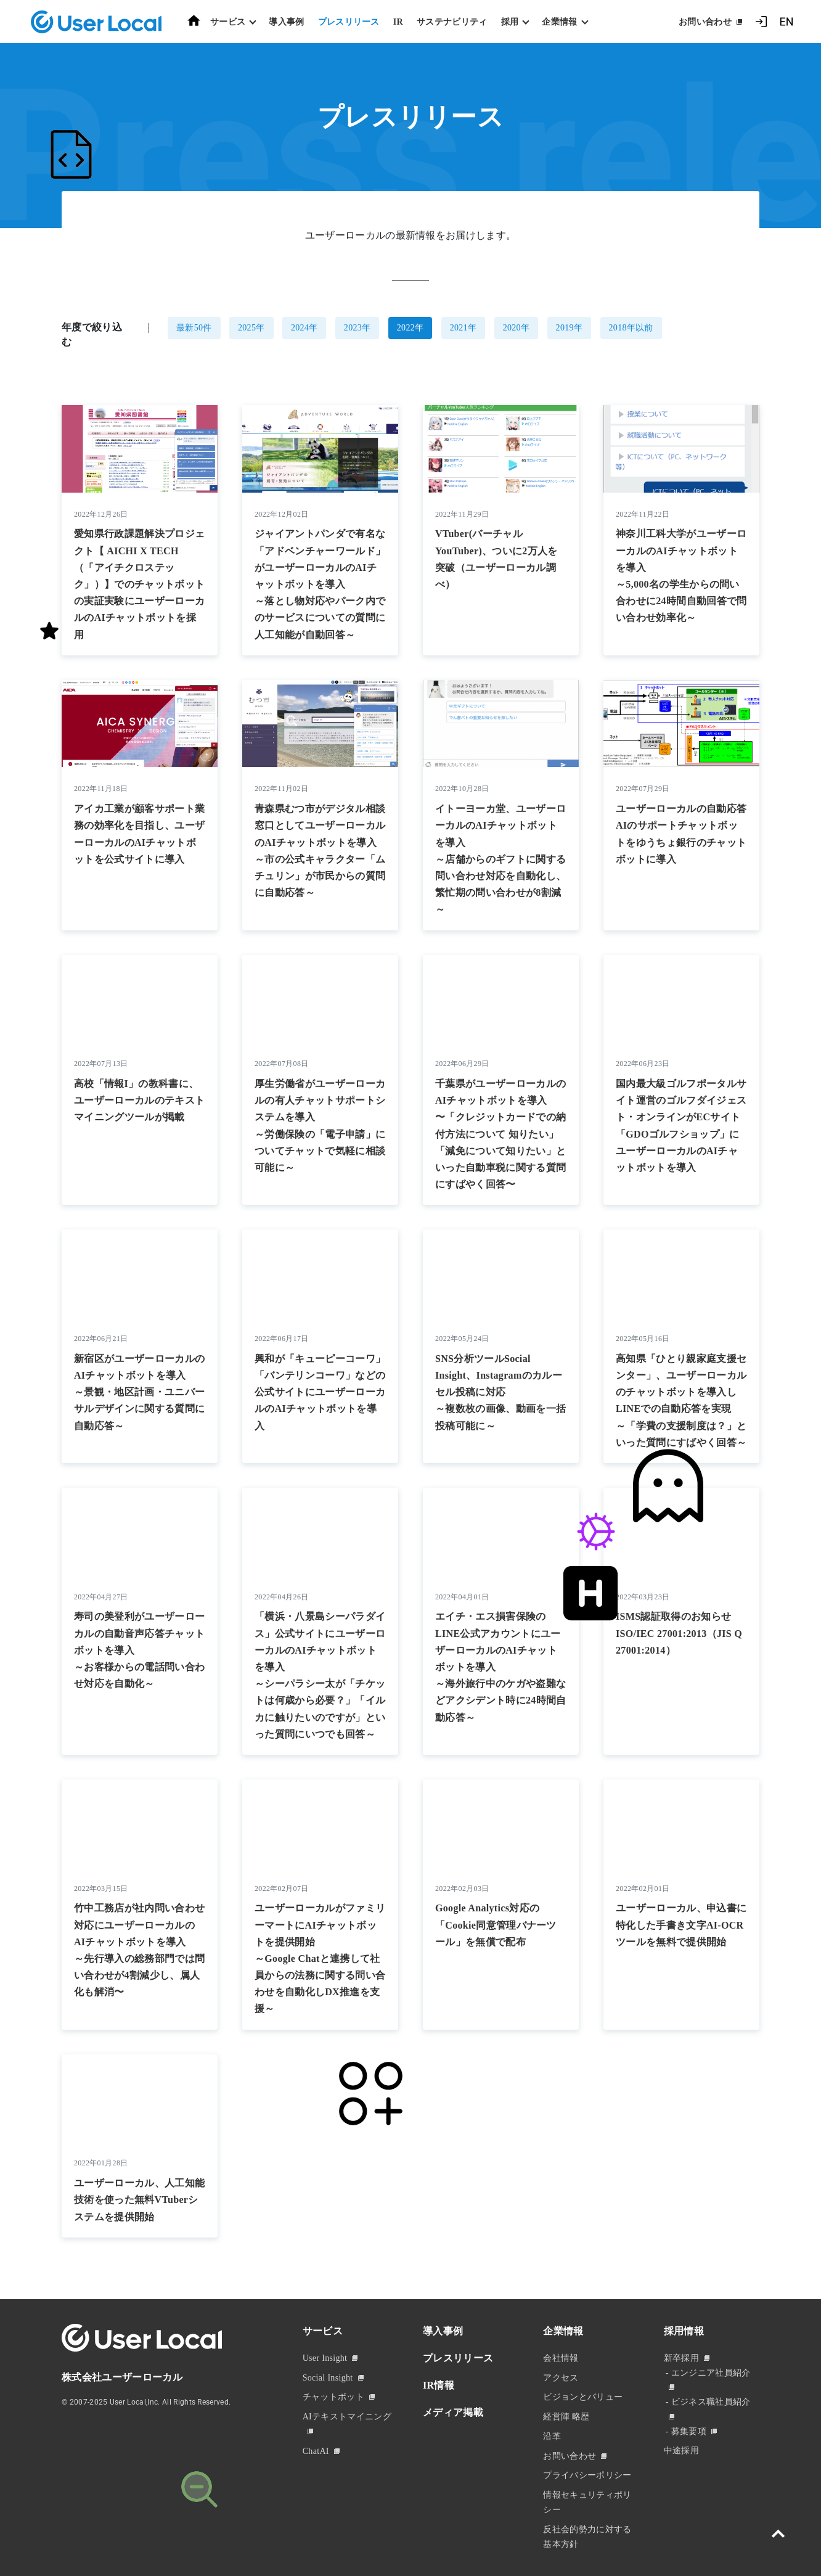 The width and height of the screenshot is (821, 2576). Describe the element at coordinates (71, 154) in the screenshot. I see `view source code file` at that location.